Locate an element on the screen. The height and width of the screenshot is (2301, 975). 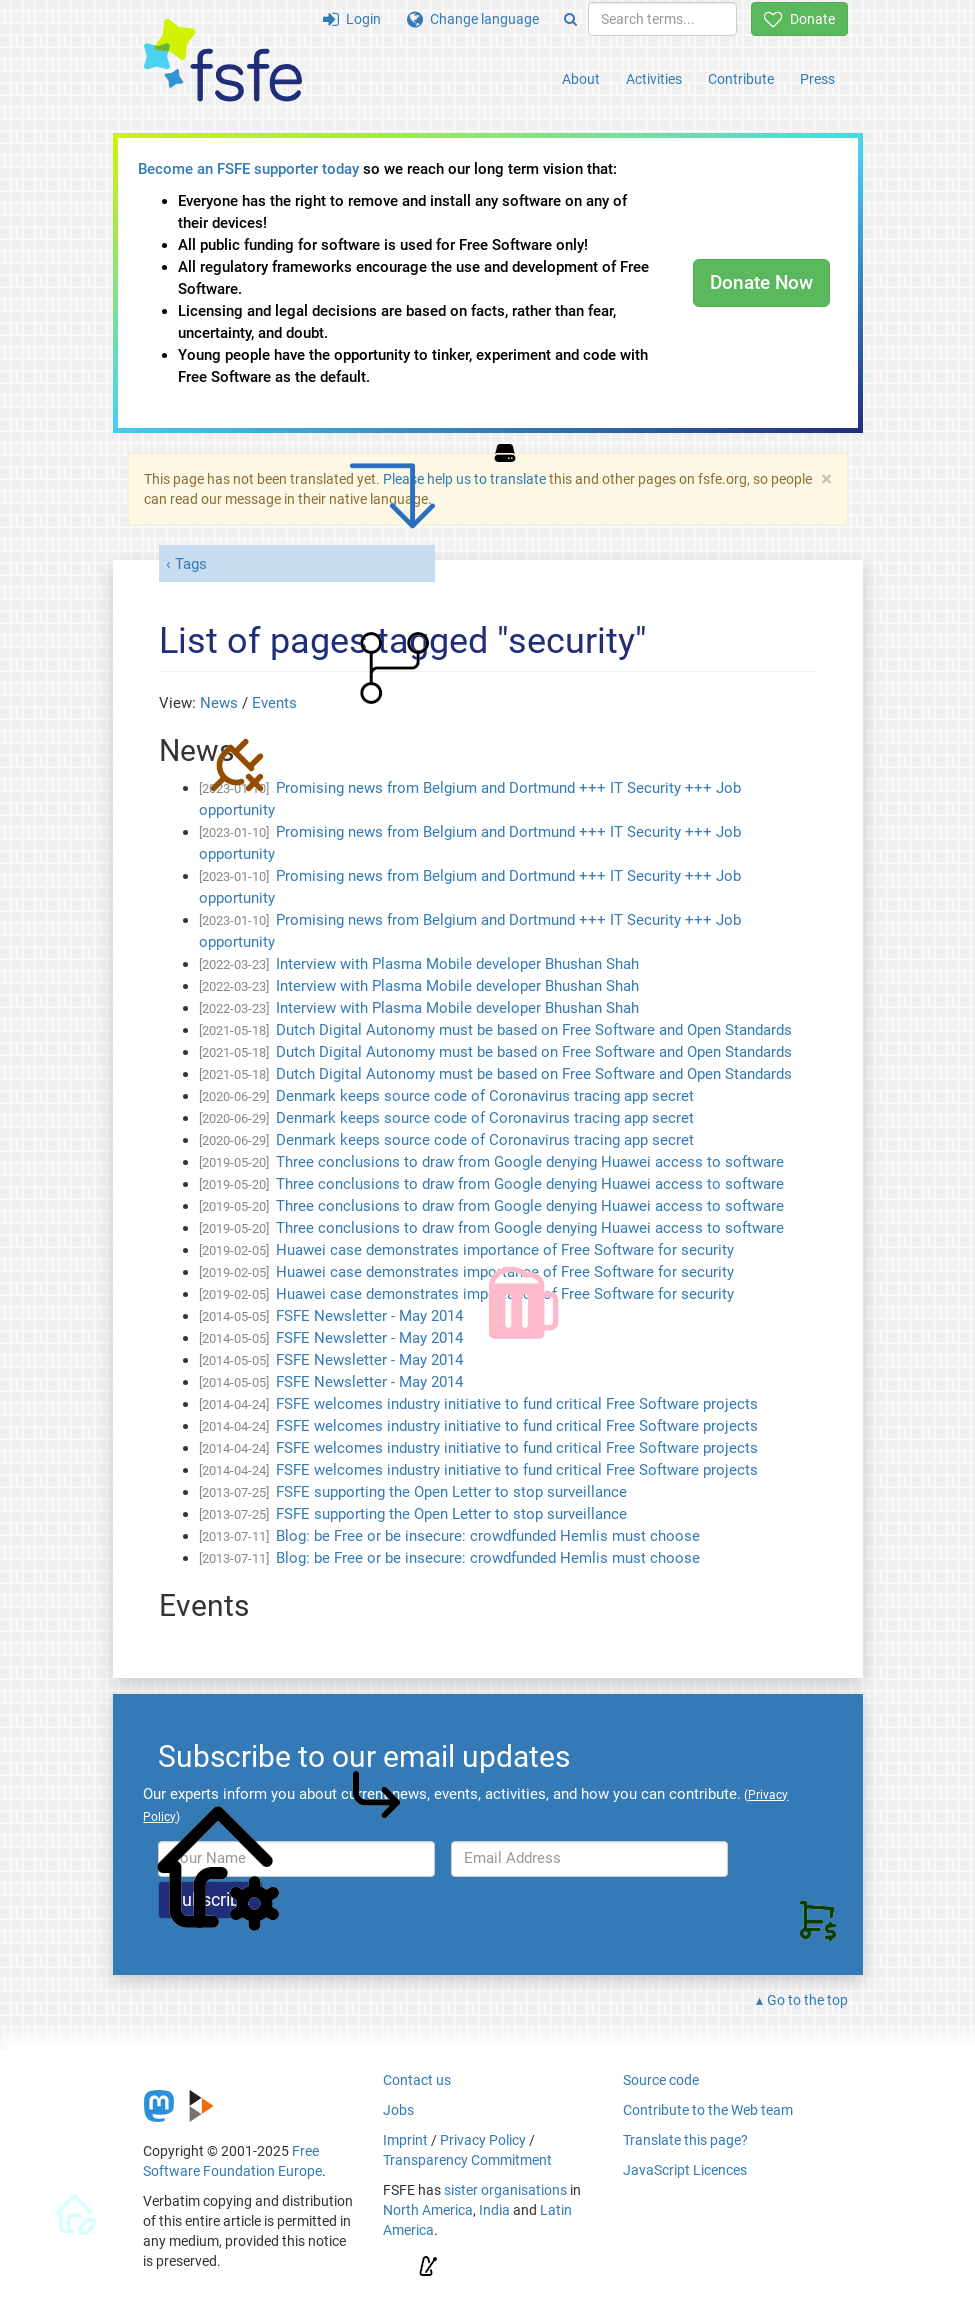
access home settings is located at coordinates (218, 1867).